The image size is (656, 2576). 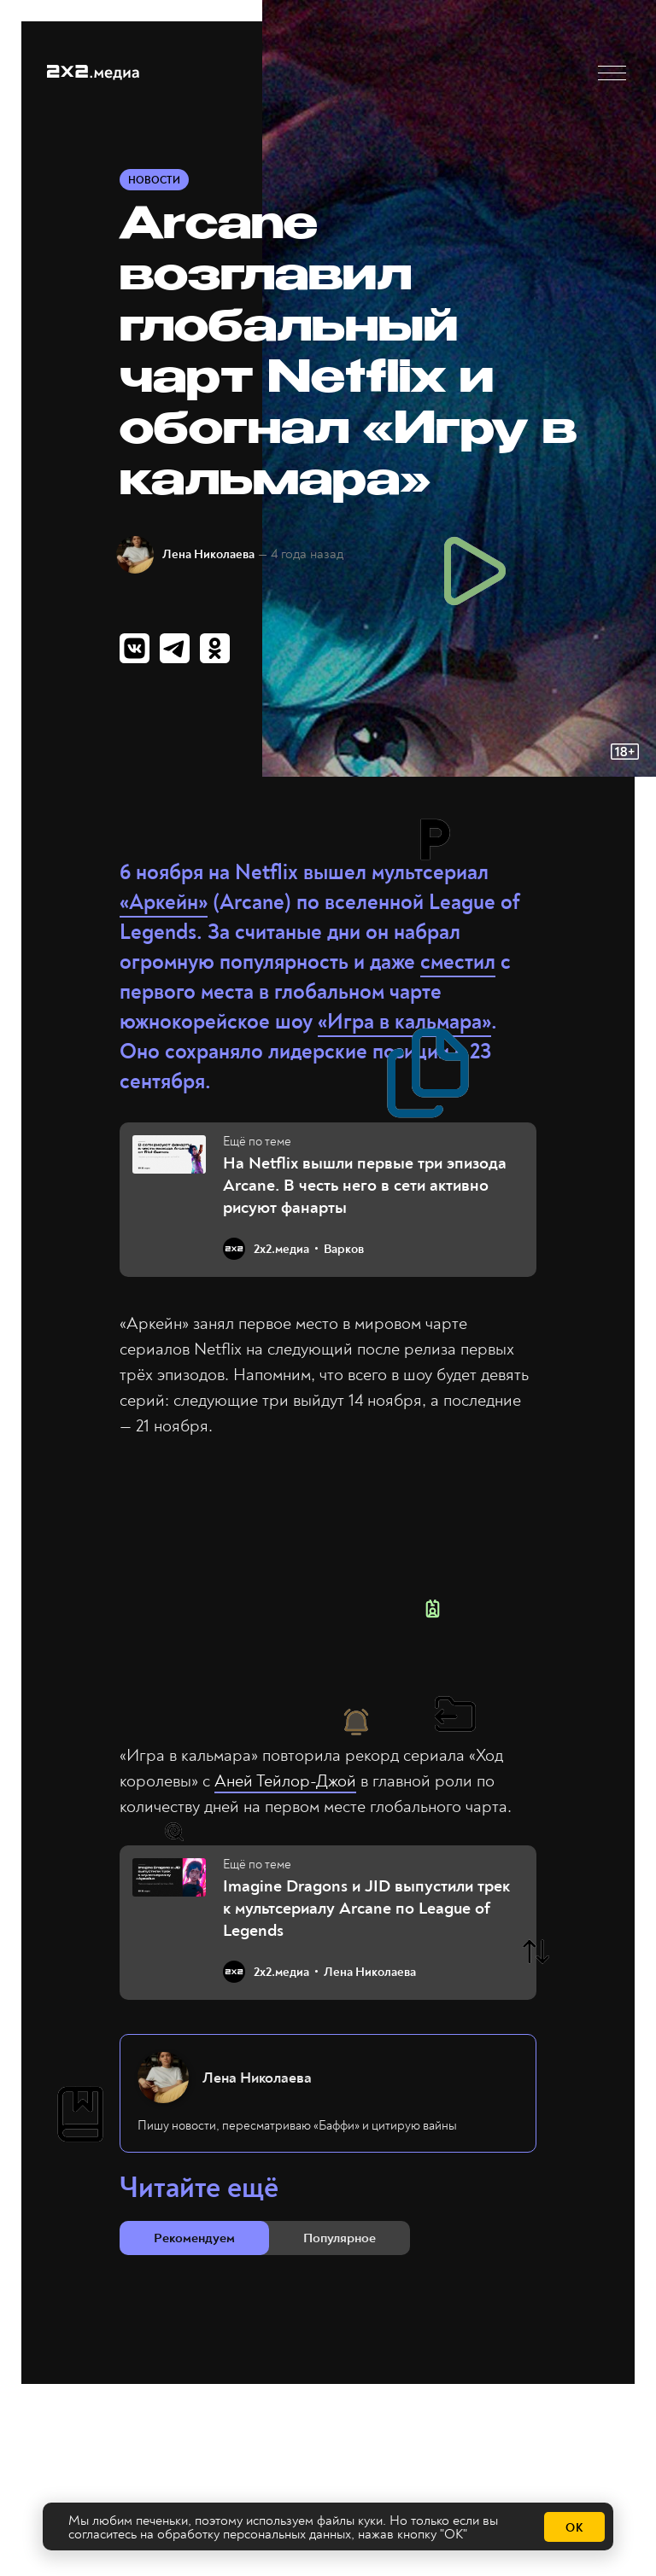 What do you see at coordinates (428, 1073) in the screenshot?
I see `view multiple files or documents` at bounding box center [428, 1073].